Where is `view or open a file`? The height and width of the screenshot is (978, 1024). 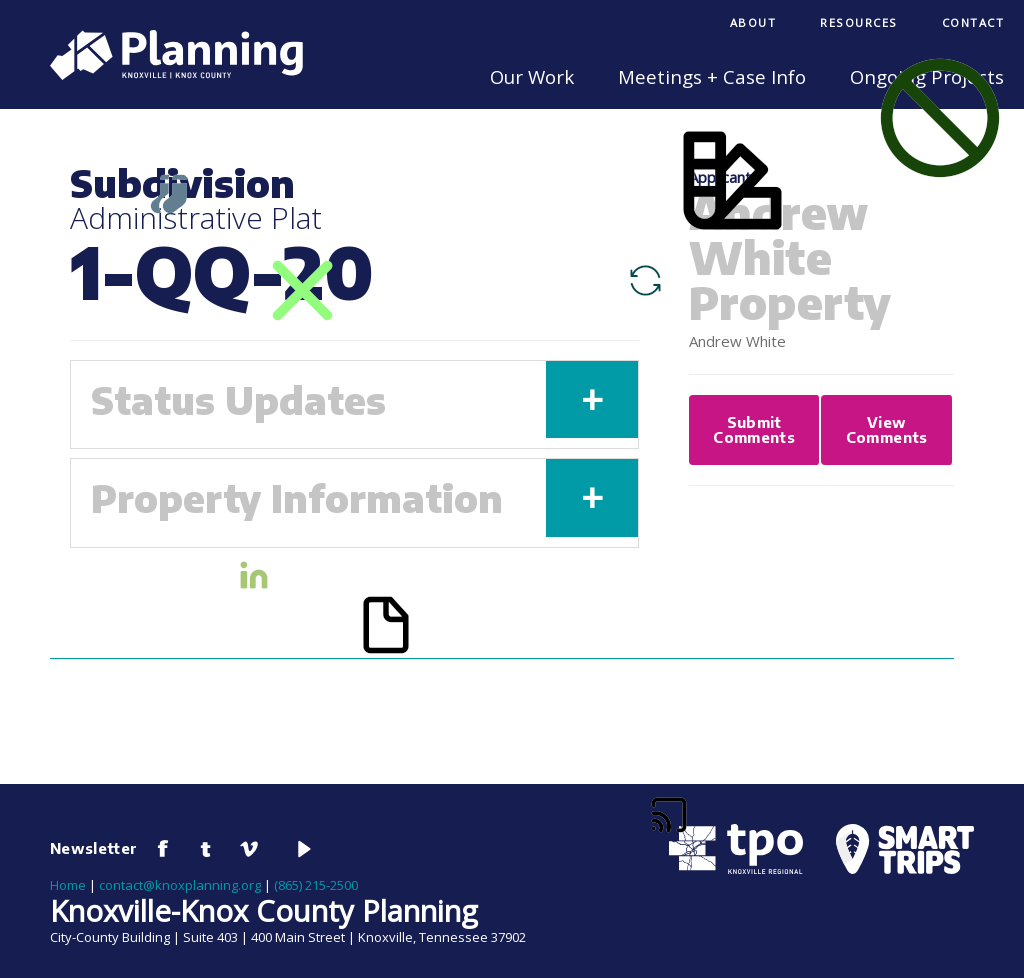 view or open a file is located at coordinates (386, 625).